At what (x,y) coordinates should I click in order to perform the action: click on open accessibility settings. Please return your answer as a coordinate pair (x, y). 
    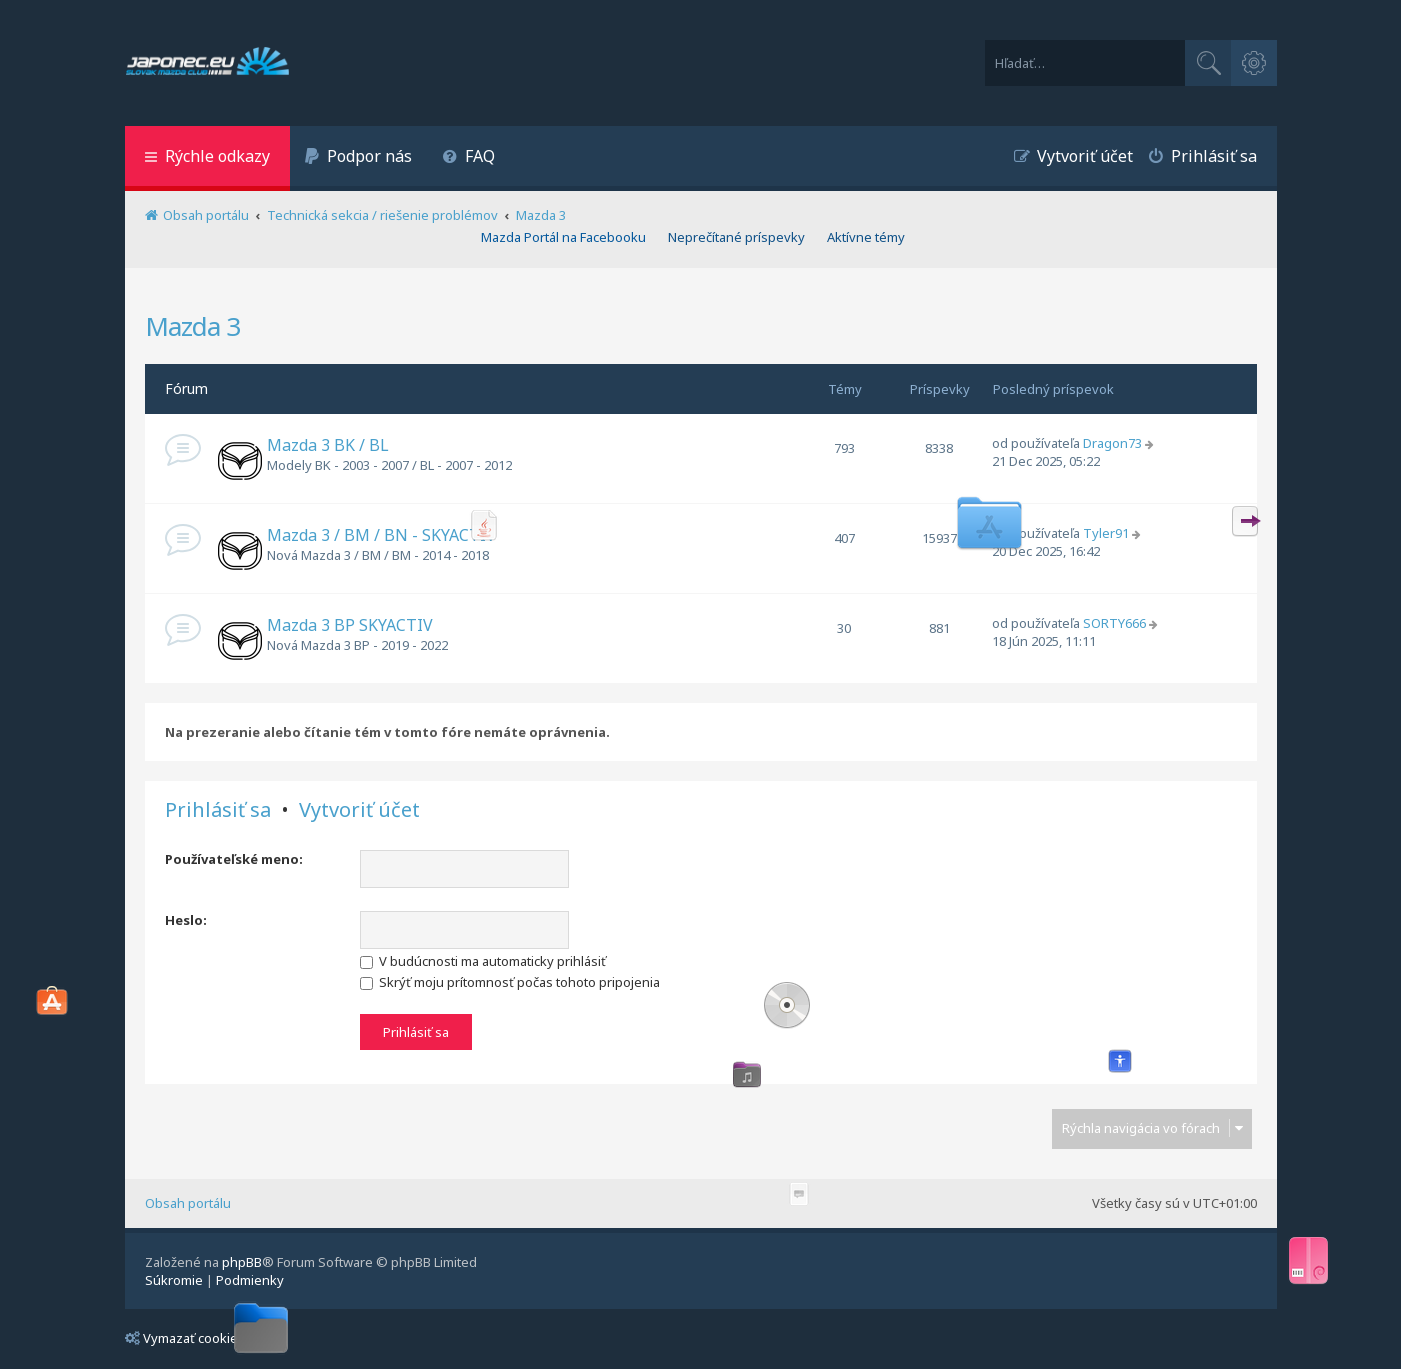
    Looking at the image, I should click on (1120, 1061).